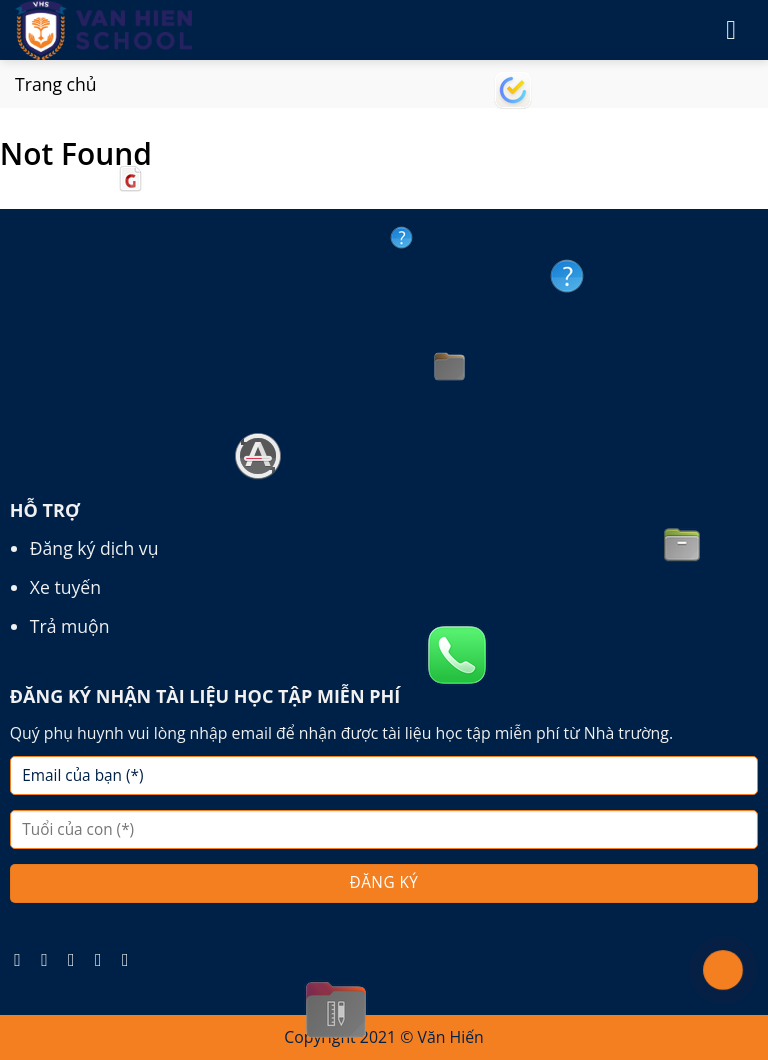  What do you see at coordinates (401, 237) in the screenshot?
I see `open help documentation` at bounding box center [401, 237].